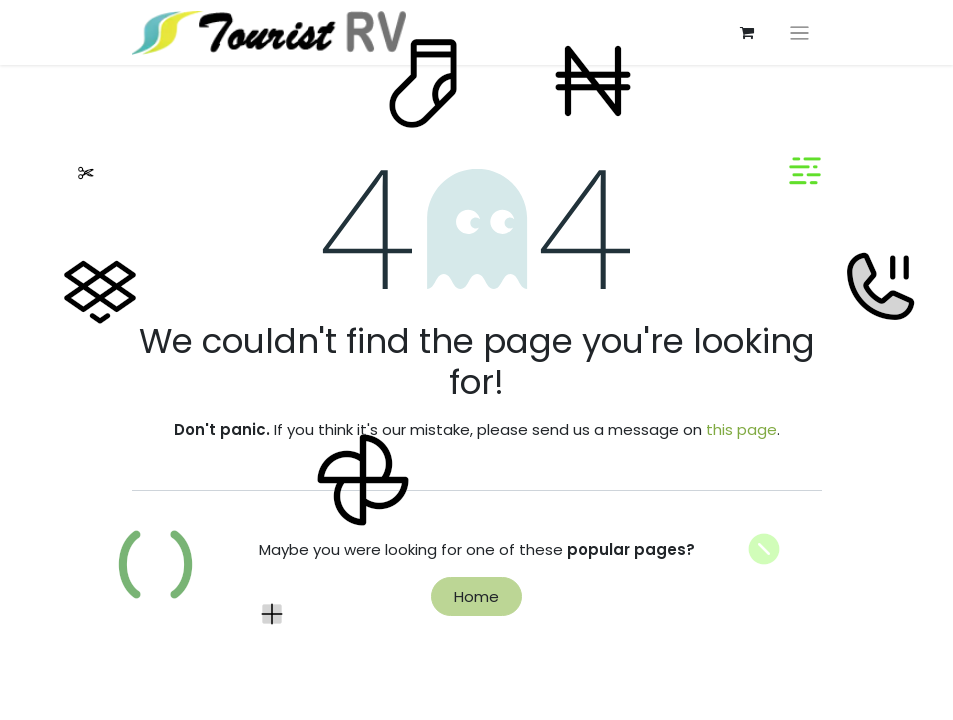  What do you see at coordinates (882, 285) in the screenshot?
I see `put current call on hold` at bounding box center [882, 285].